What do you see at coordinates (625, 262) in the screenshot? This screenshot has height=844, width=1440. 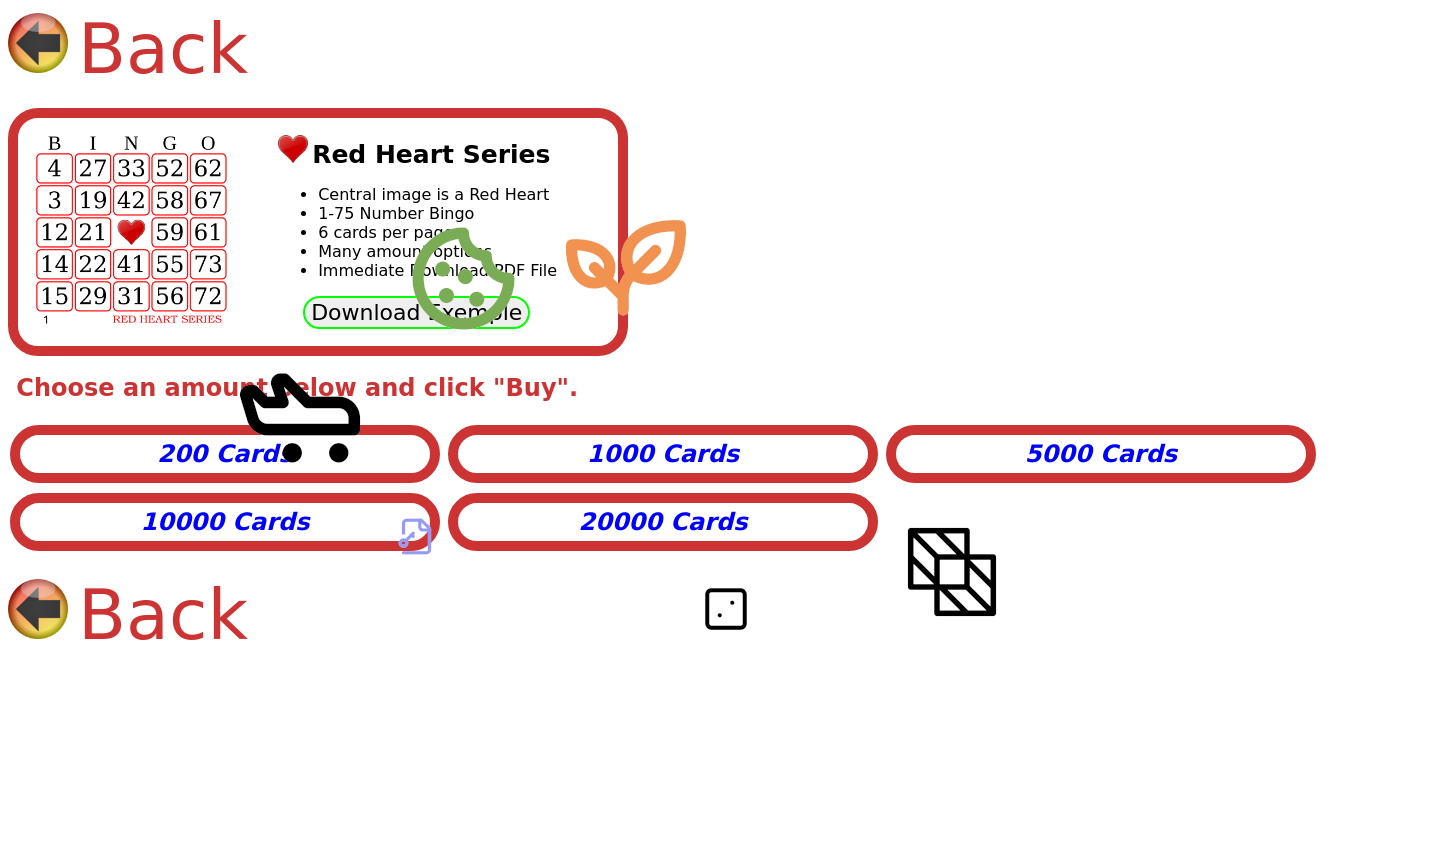 I see `access garden or plant care features` at bounding box center [625, 262].